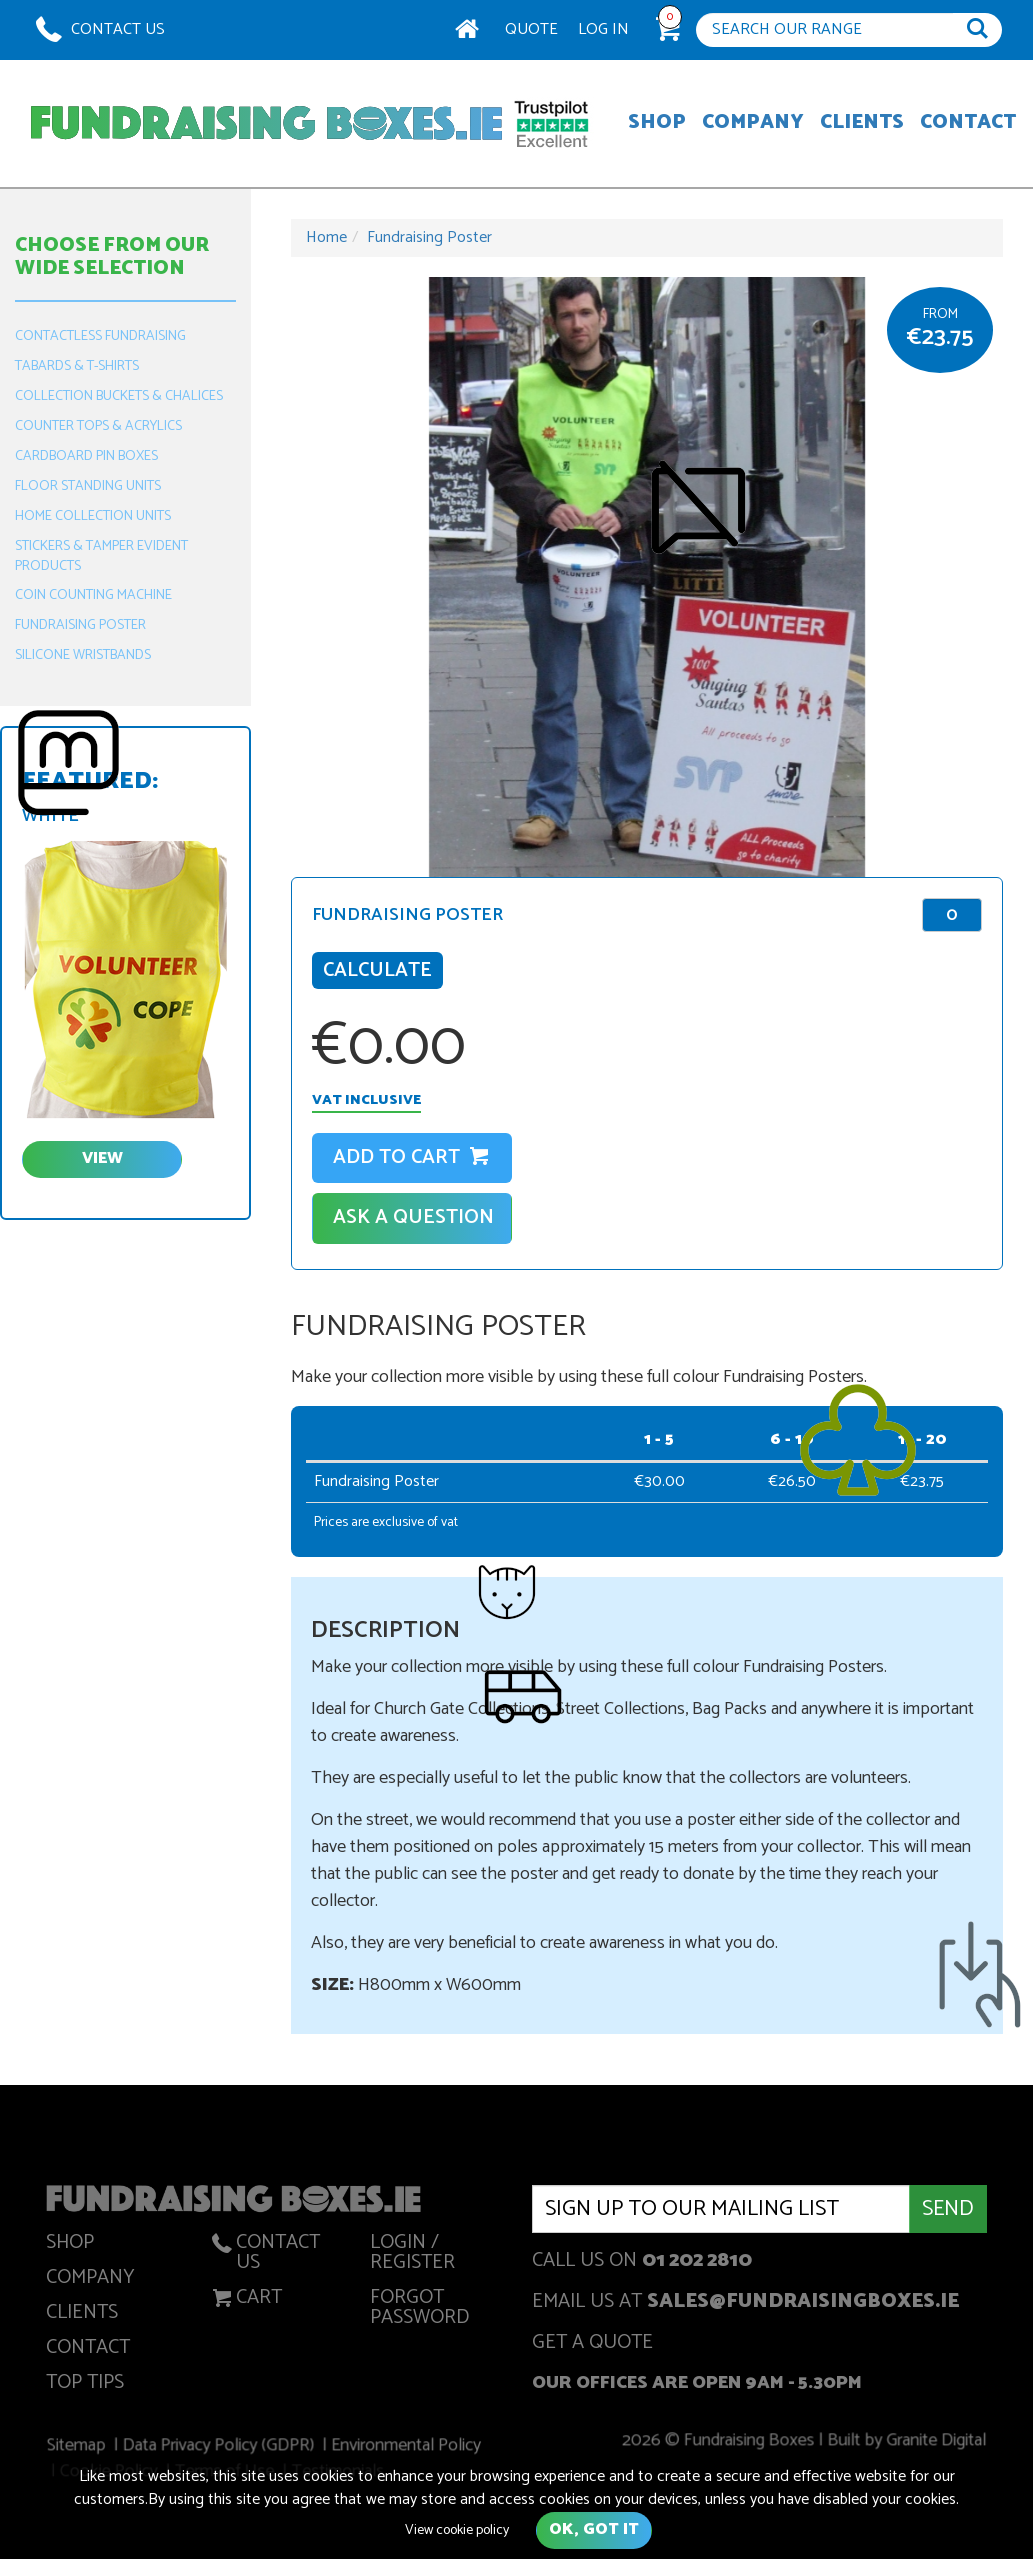  What do you see at coordinates (68, 760) in the screenshot?
I see `open mastodon app` at bounding box center [68, 760].